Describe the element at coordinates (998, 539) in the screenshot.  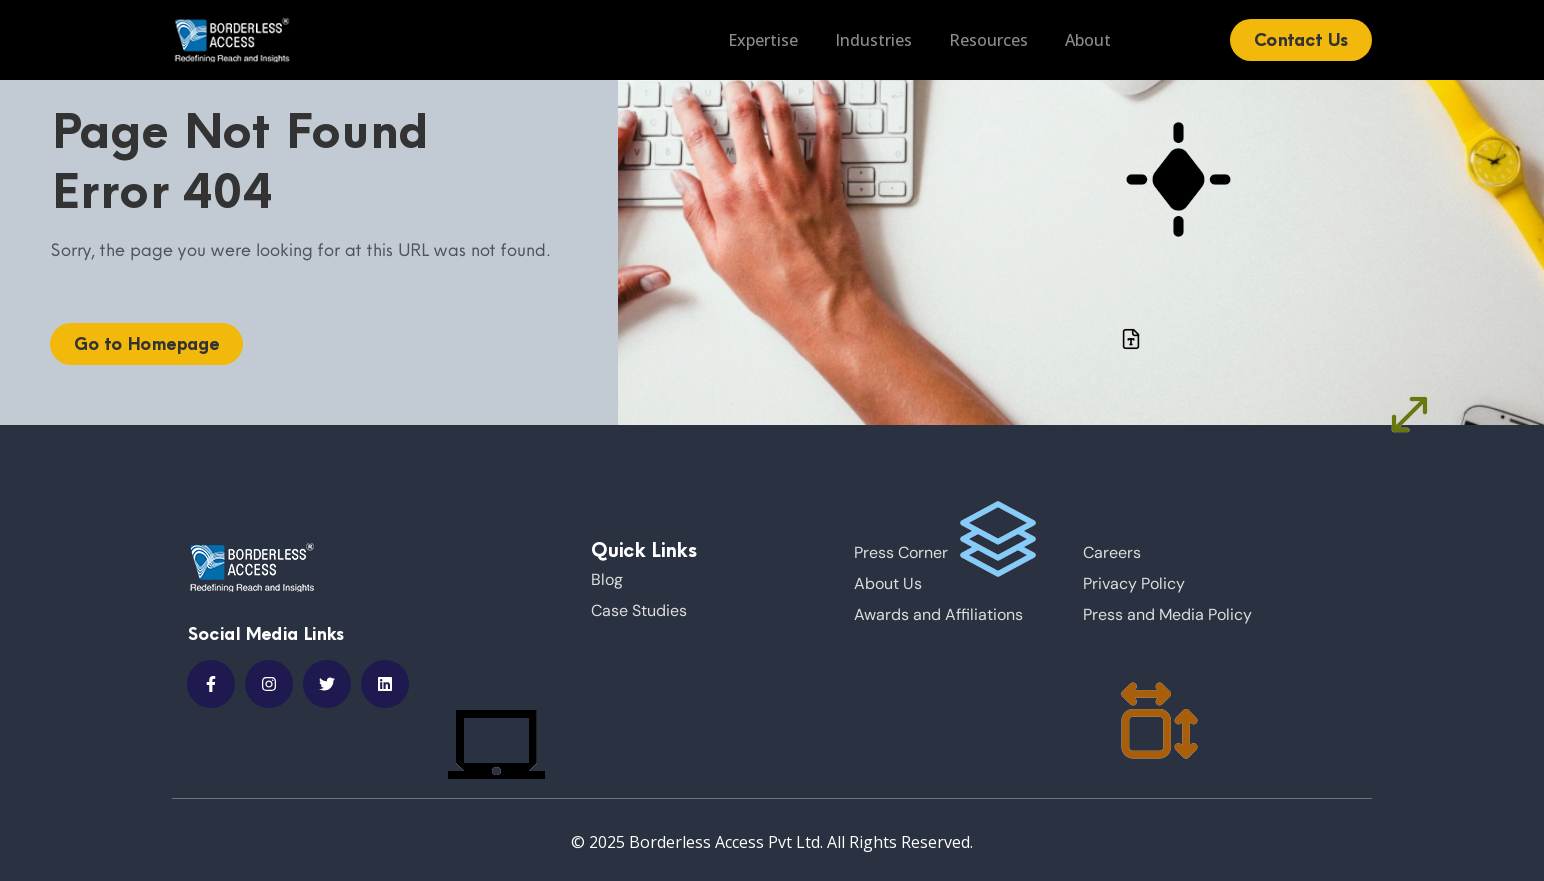
I see `view layers or stacked content` at that location.